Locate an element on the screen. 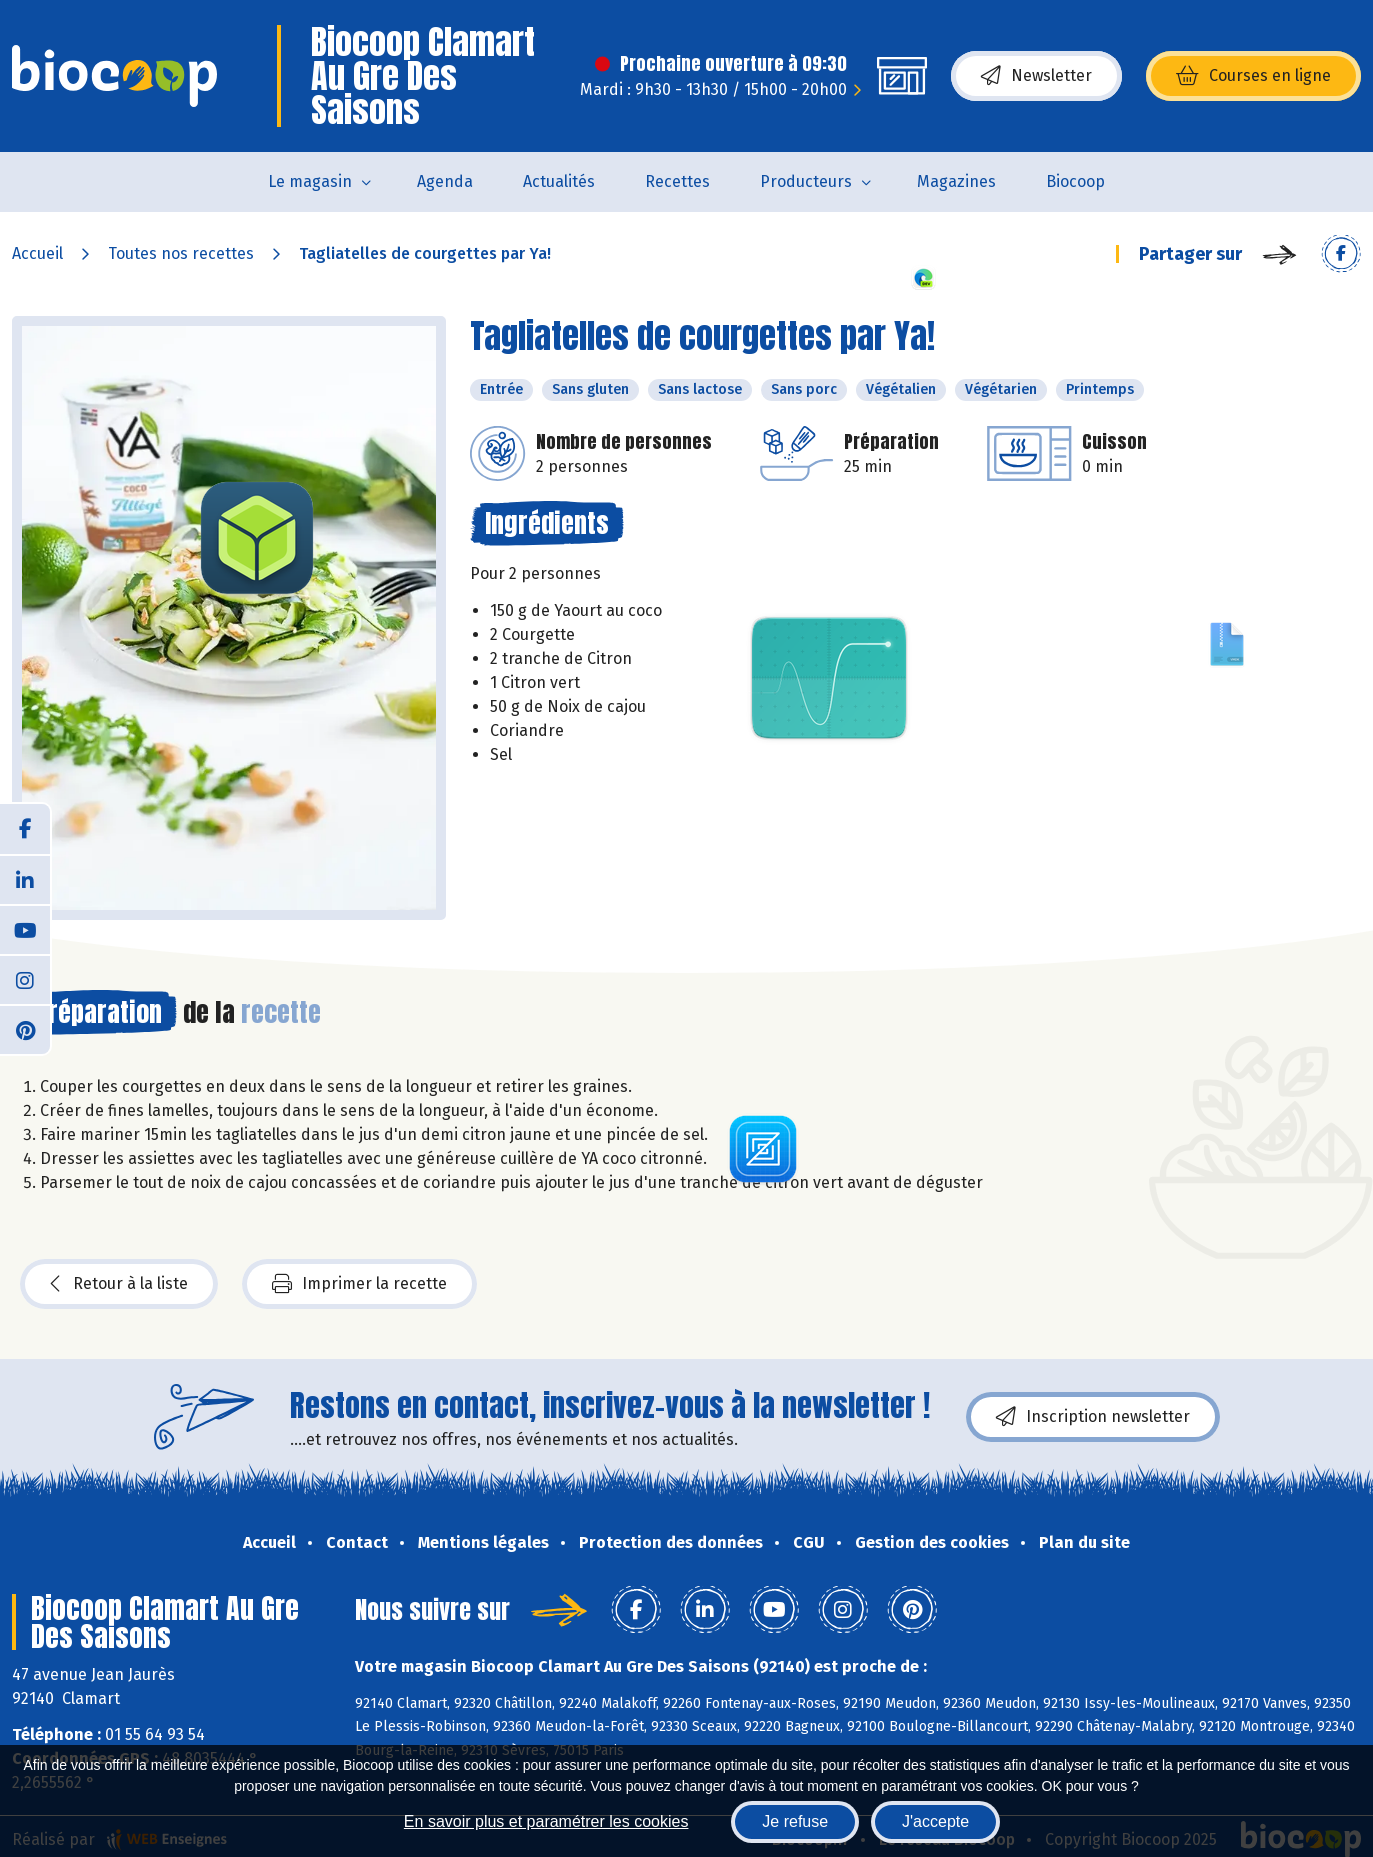 This screenshot has height=1857, width=1373. open microsoft edge dev browser is located at coordinates (923, 277).